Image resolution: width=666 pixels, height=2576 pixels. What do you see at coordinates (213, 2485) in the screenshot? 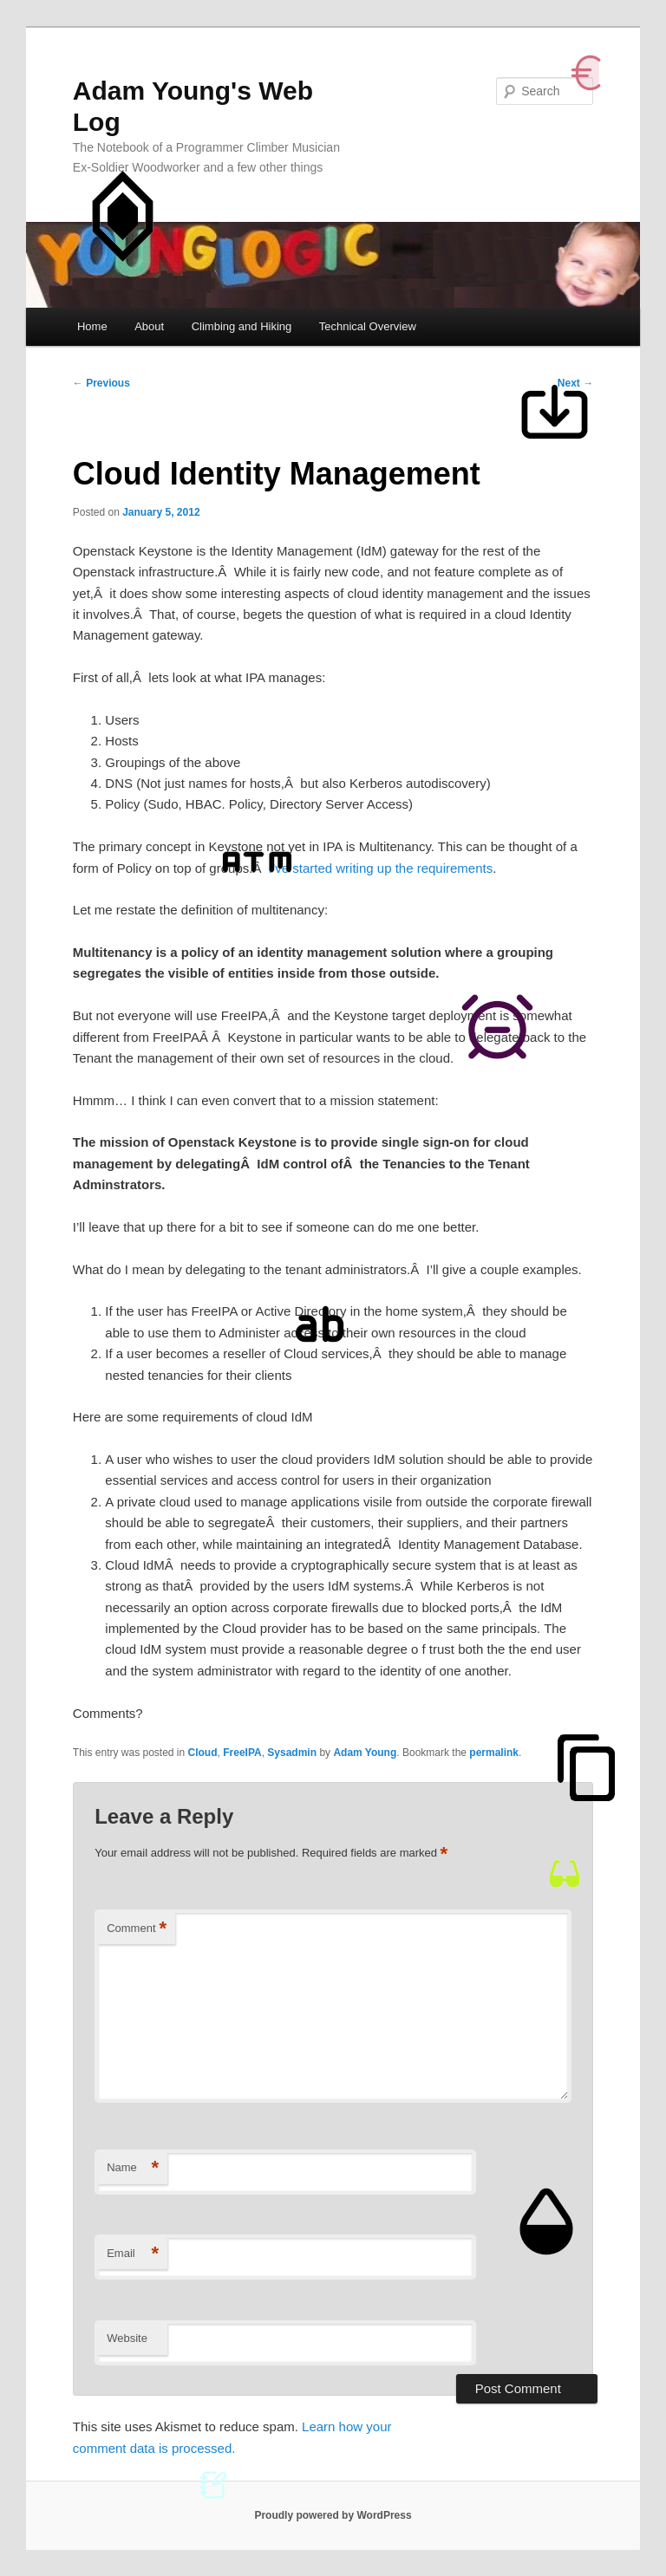
I see `edit notes or journal entries` at bounding box center [213, 2485].